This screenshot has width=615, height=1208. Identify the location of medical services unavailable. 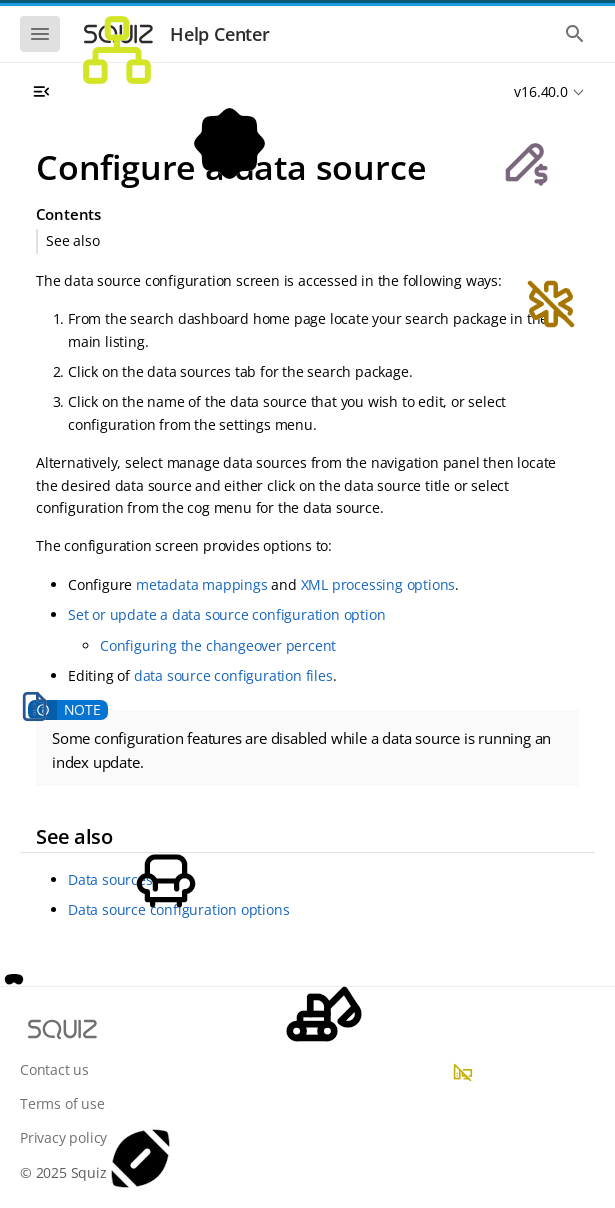
(551, 304).